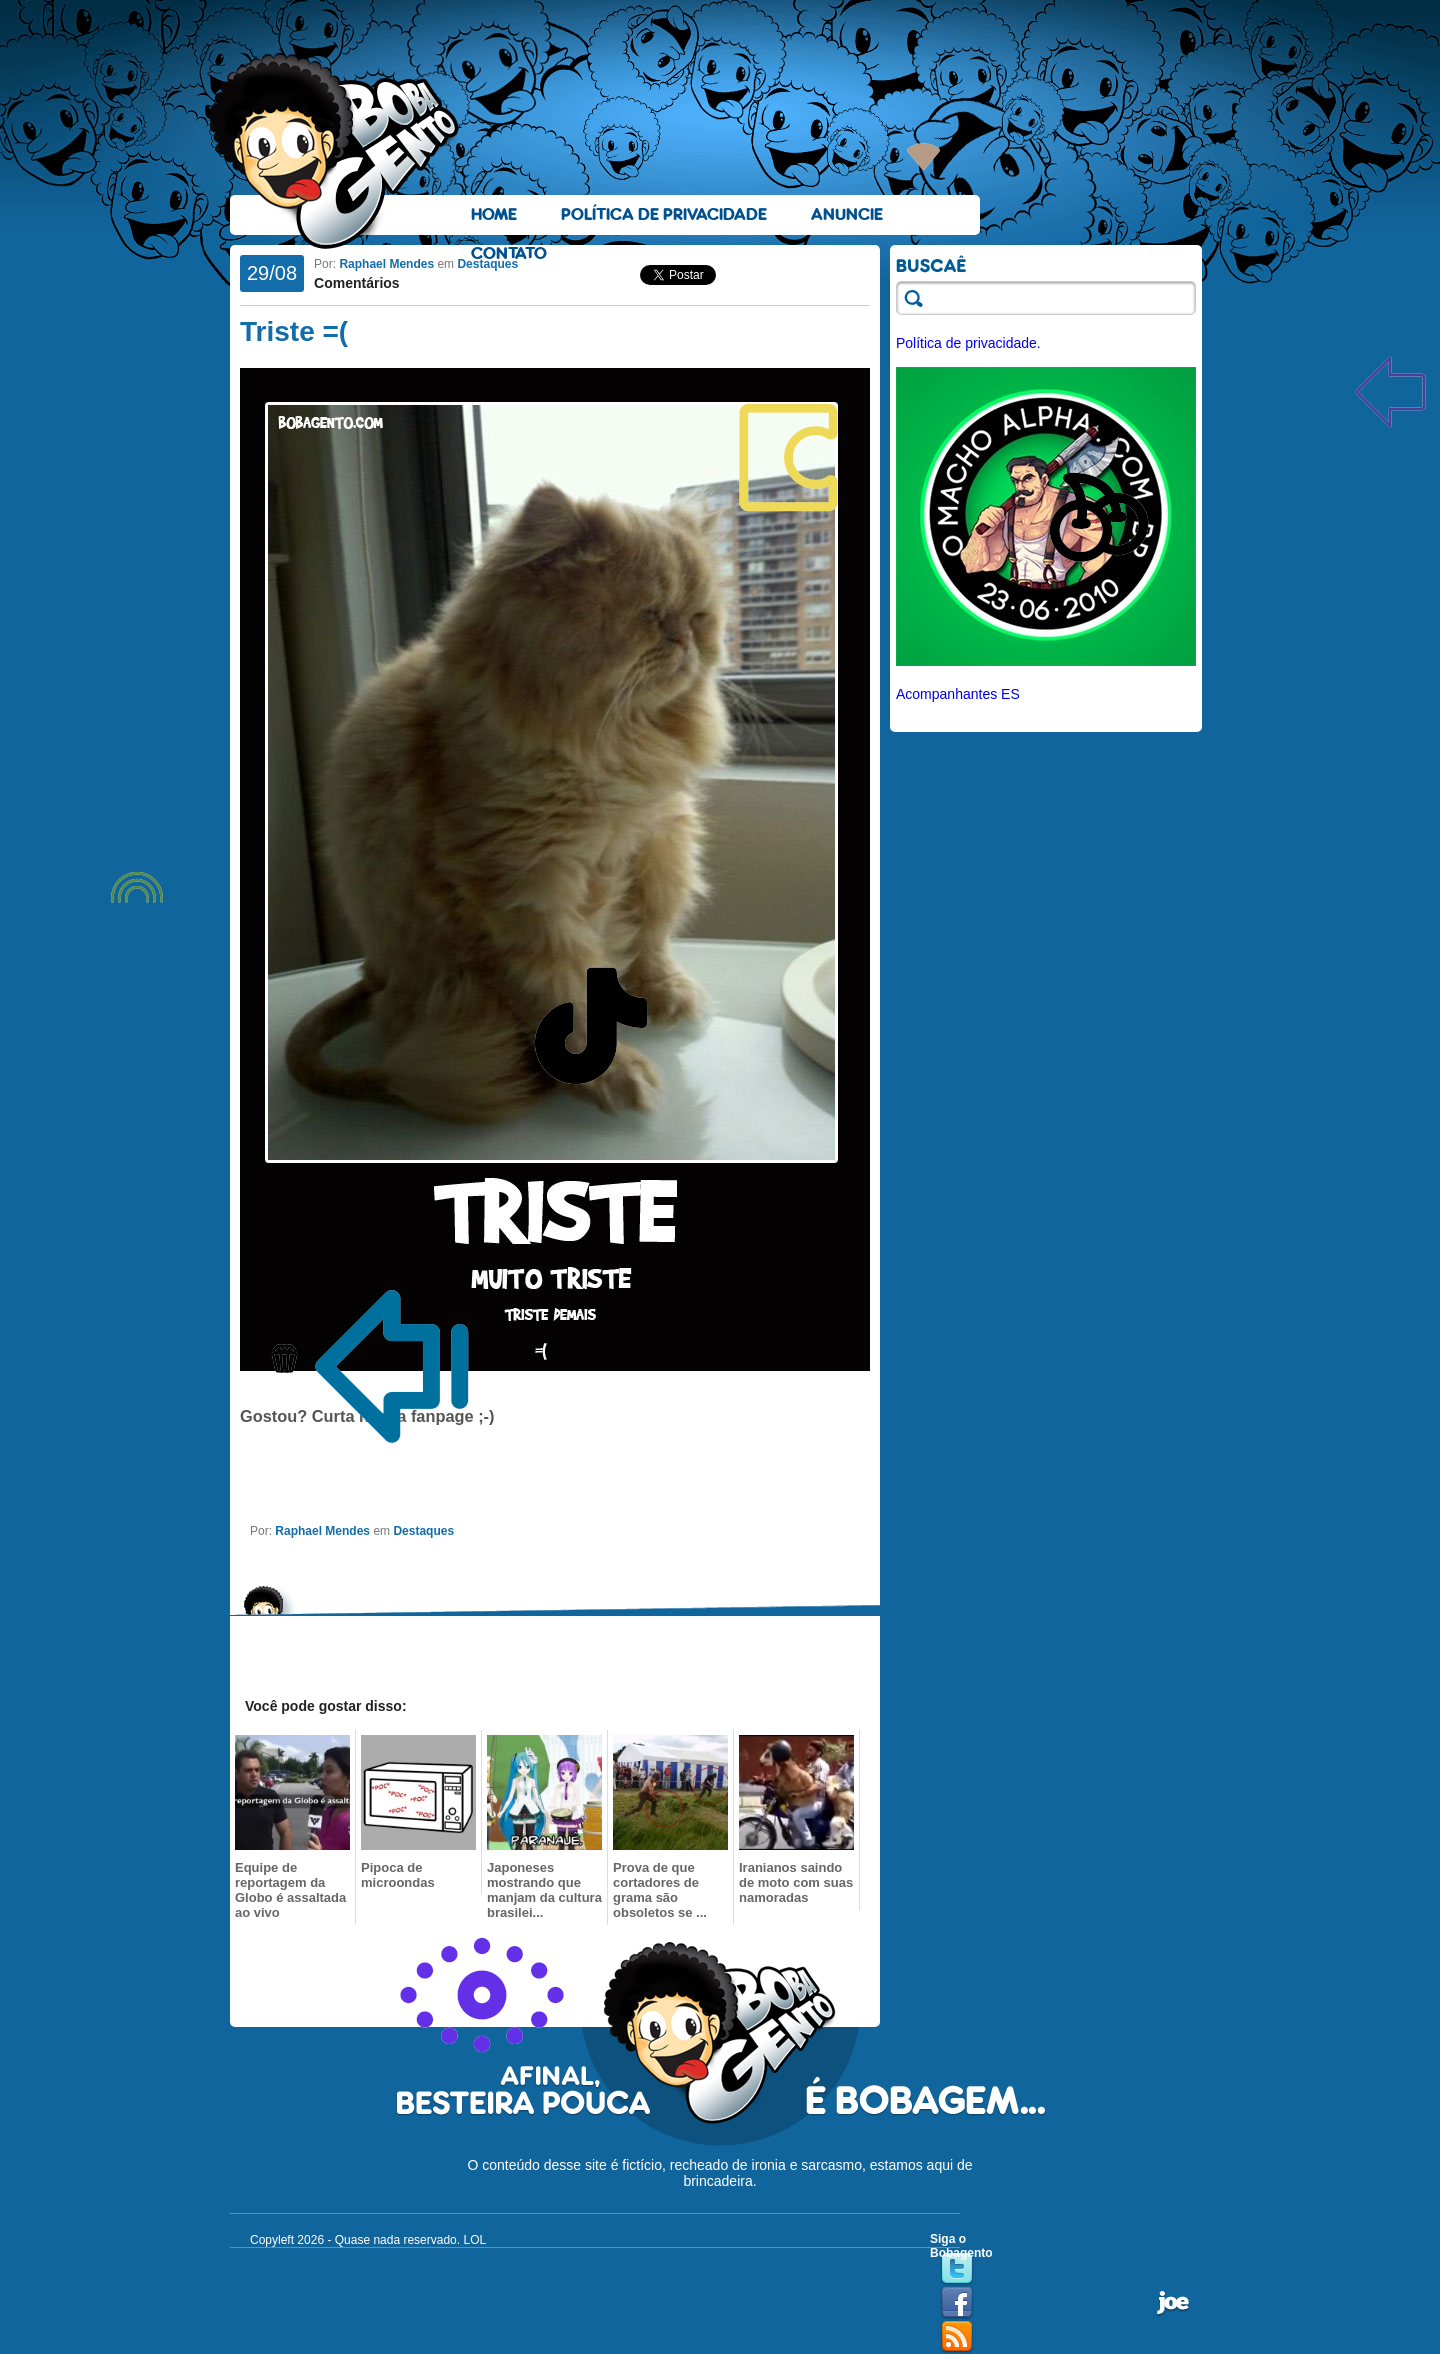 The width and height of the screenshot is (1440, 2354). Describe the element at coordinates (591, 1028) in the screenshot. I see `open the TikTok app` at that location.